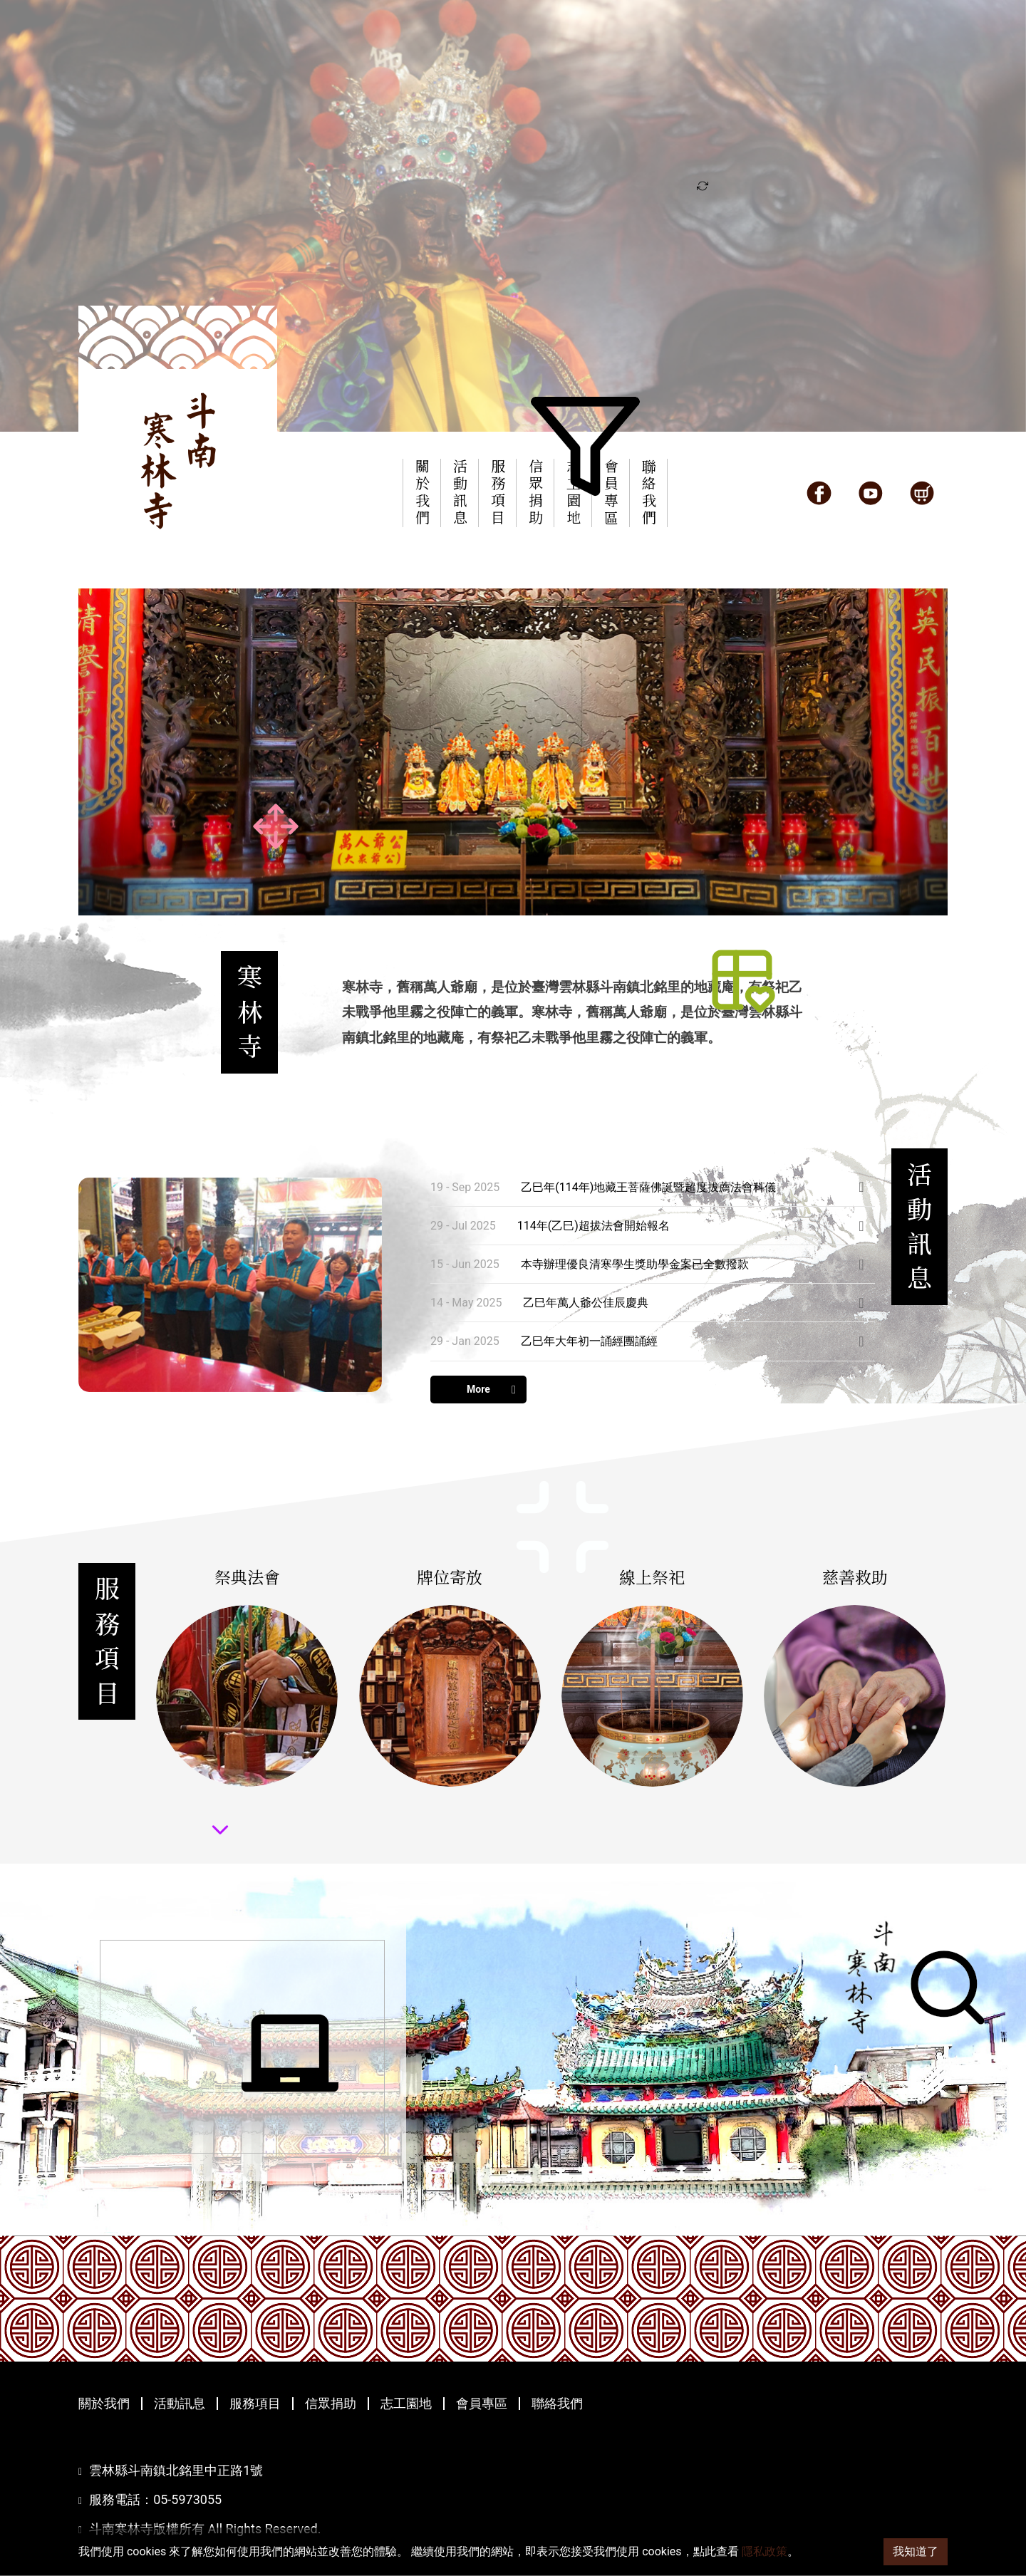  I want to click on add table to favorites, so click(742, 980).